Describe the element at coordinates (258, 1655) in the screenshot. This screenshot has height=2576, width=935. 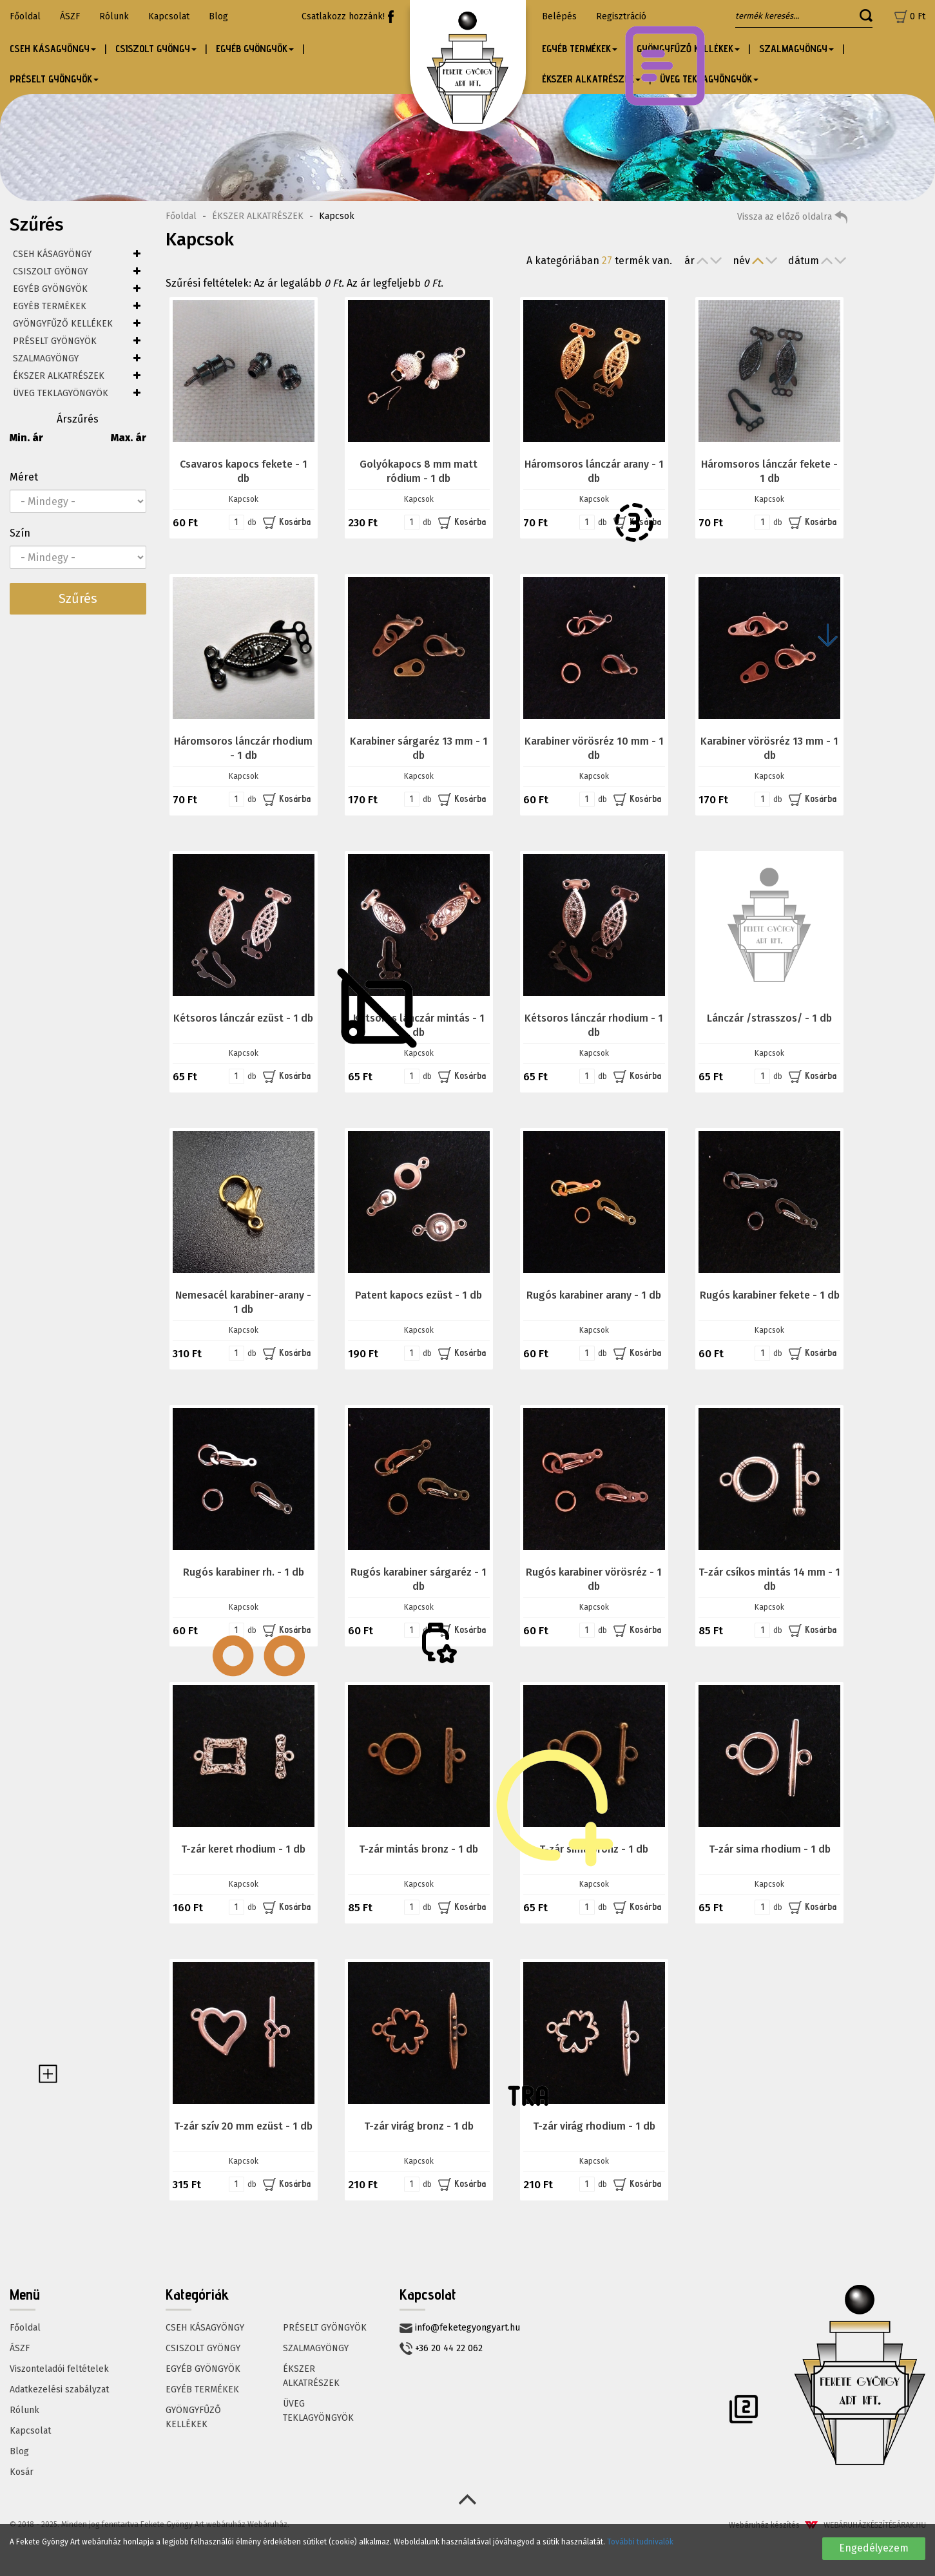
I see `link to flickr photo sharing account` at that location.